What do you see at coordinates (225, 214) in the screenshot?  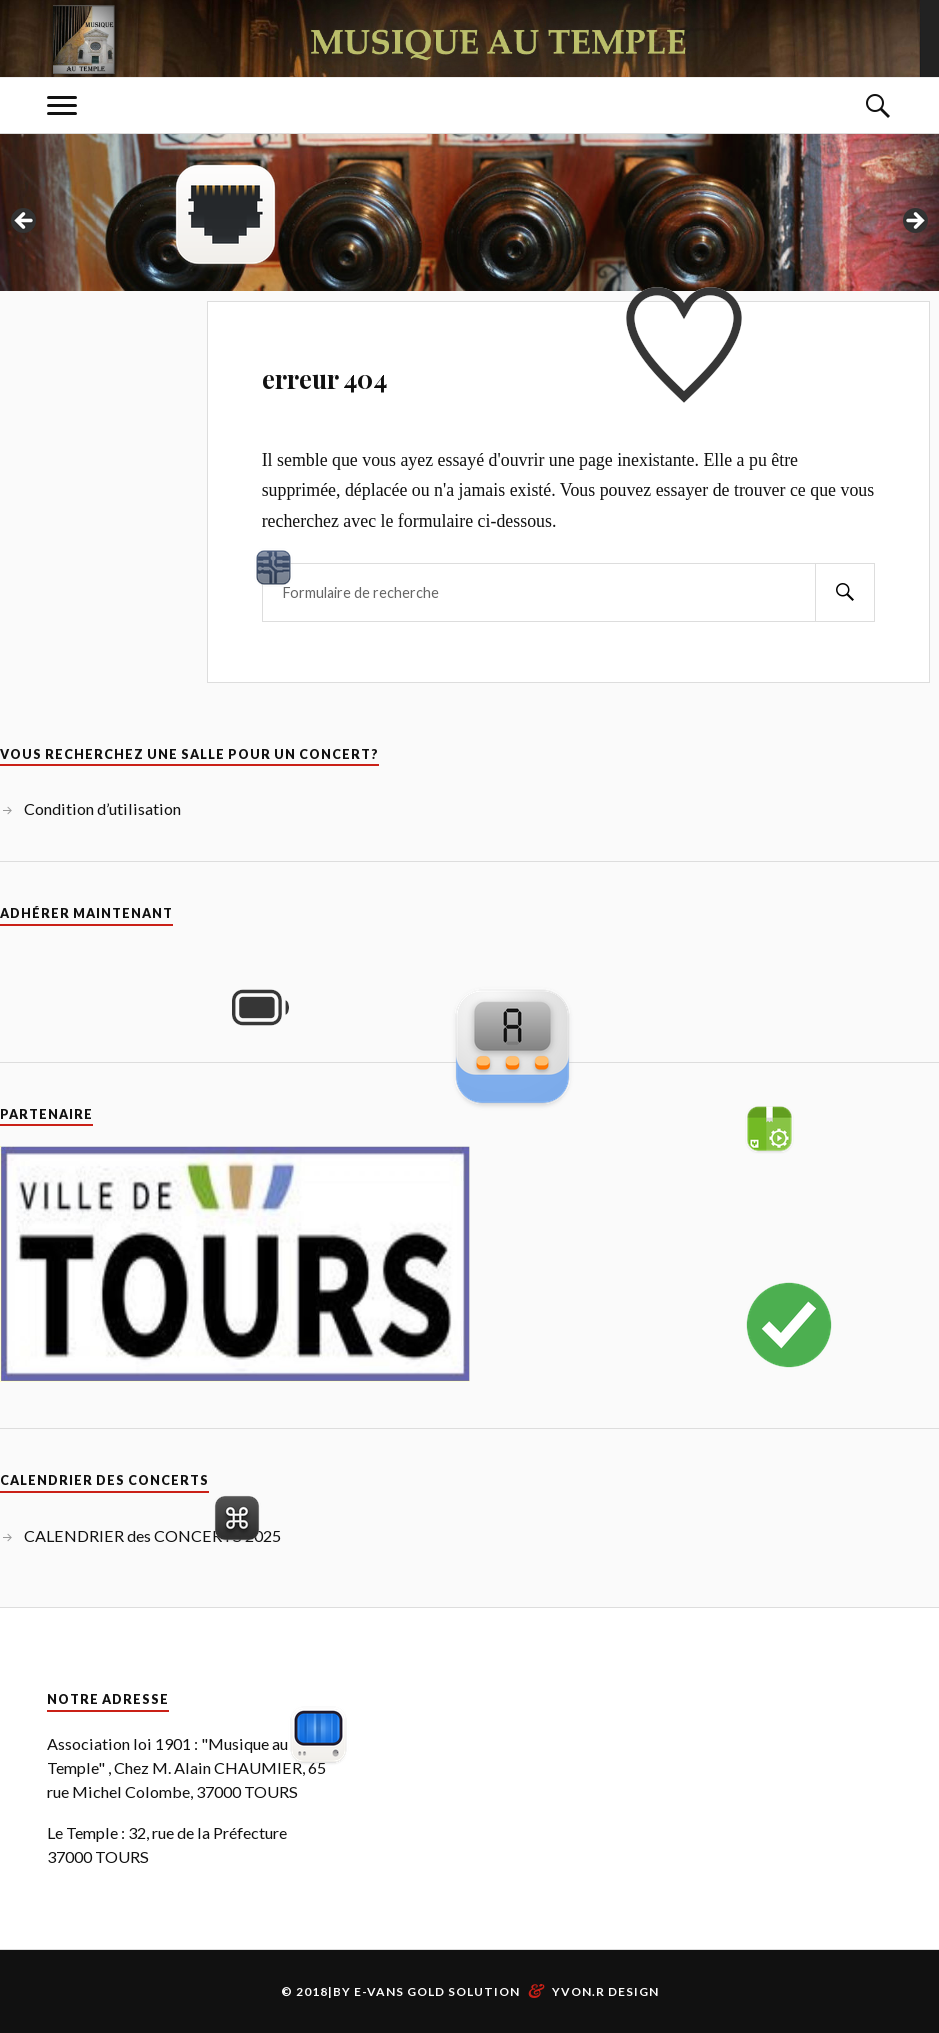 I see `open ethernet network preferences` at bounding box center [225, 214].